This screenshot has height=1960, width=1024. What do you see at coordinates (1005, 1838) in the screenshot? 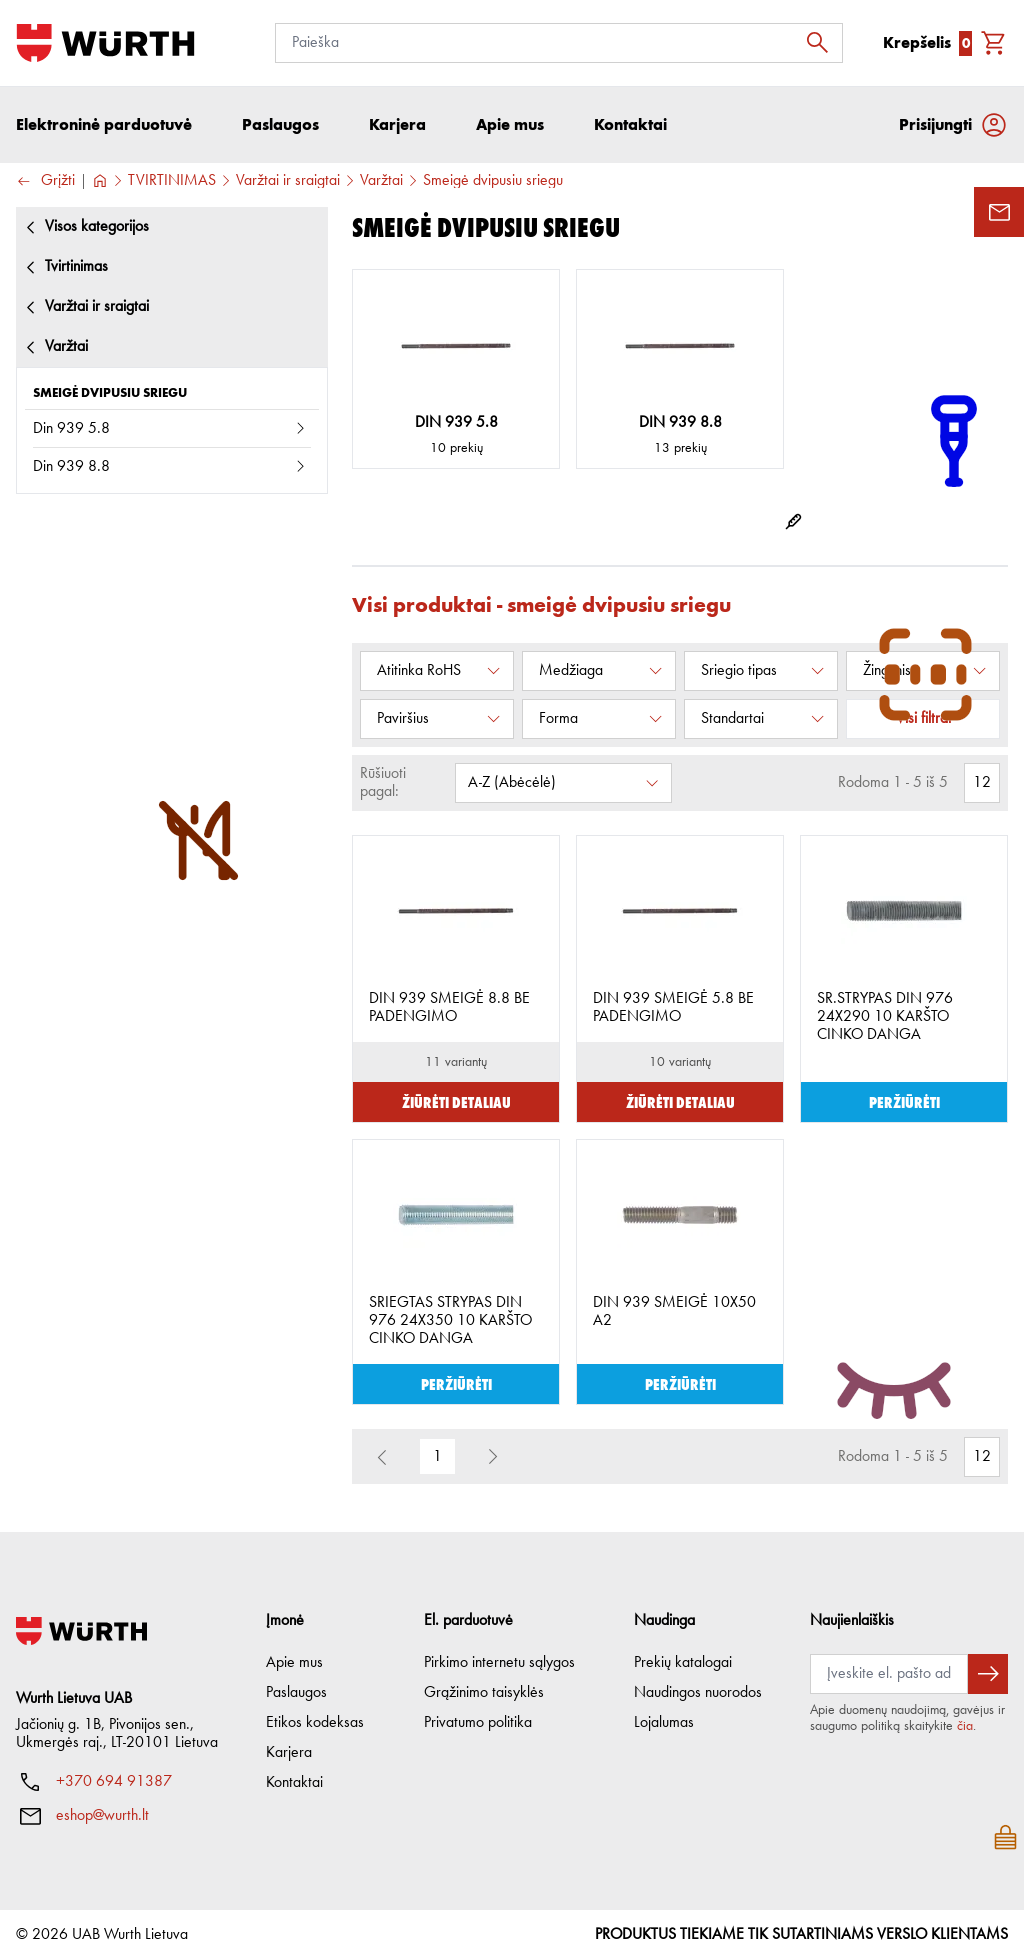
I see `indicates a secure or encrypted connection` at bounding box center [1005, 1838].